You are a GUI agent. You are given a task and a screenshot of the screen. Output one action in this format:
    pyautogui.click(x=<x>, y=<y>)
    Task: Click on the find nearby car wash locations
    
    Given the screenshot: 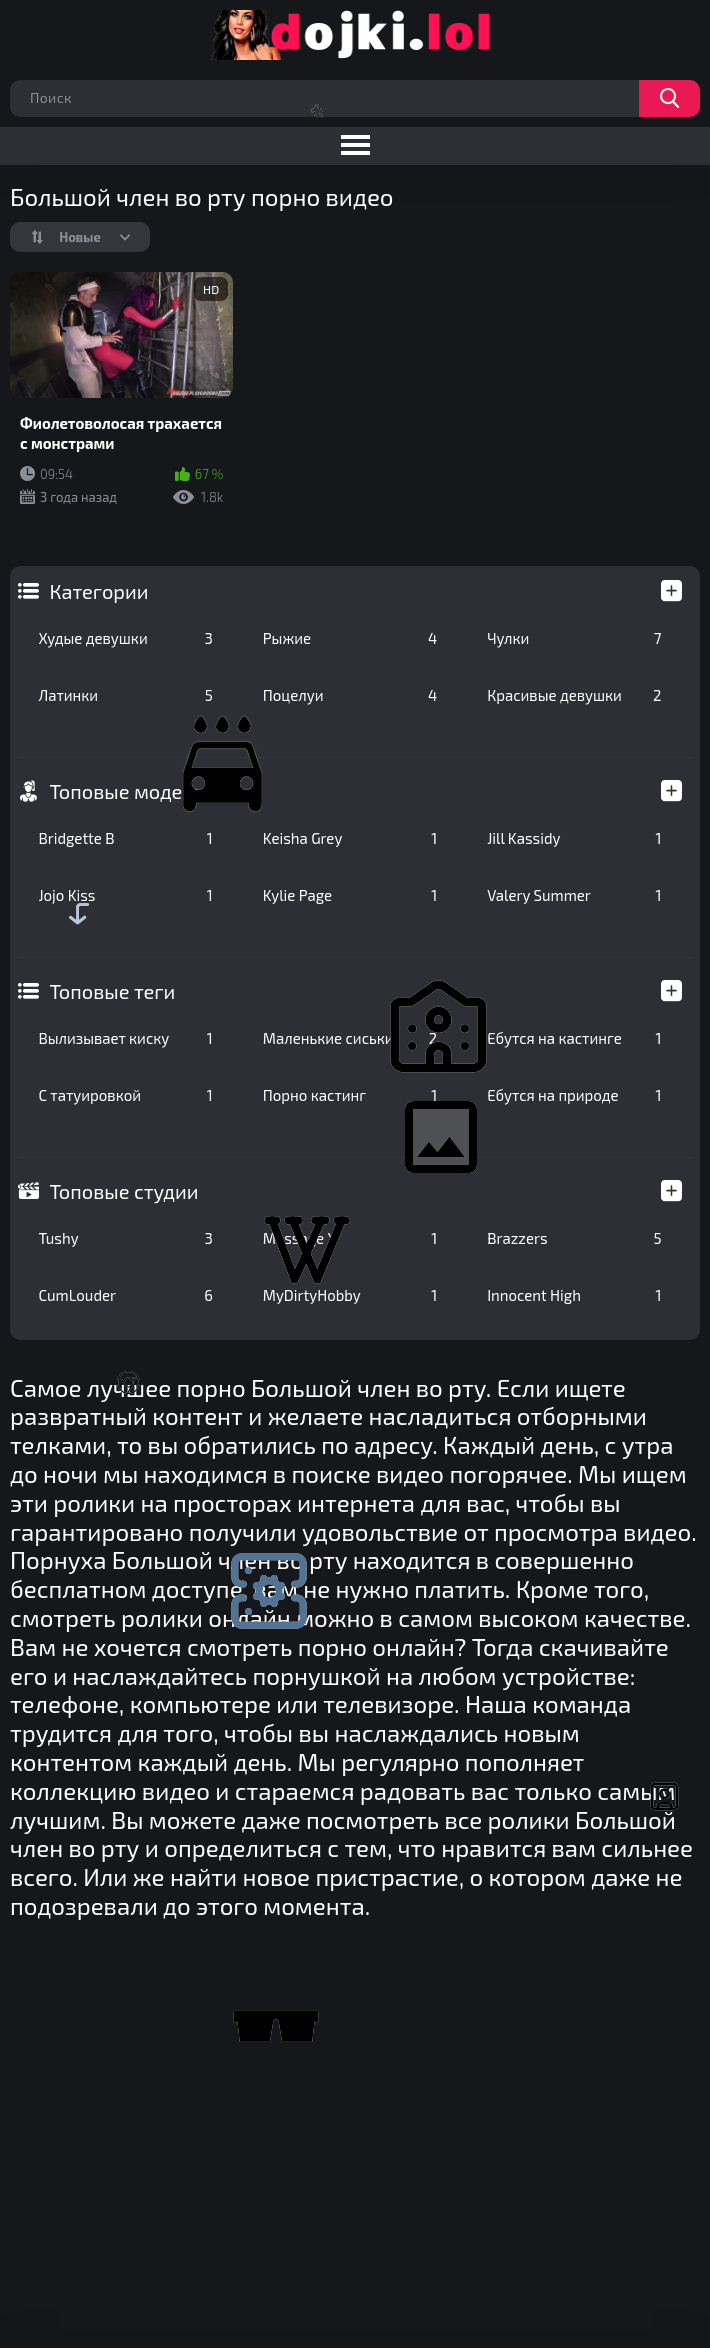 What is the action you would take?
    pyautogui.click(x=222, y=763)
    